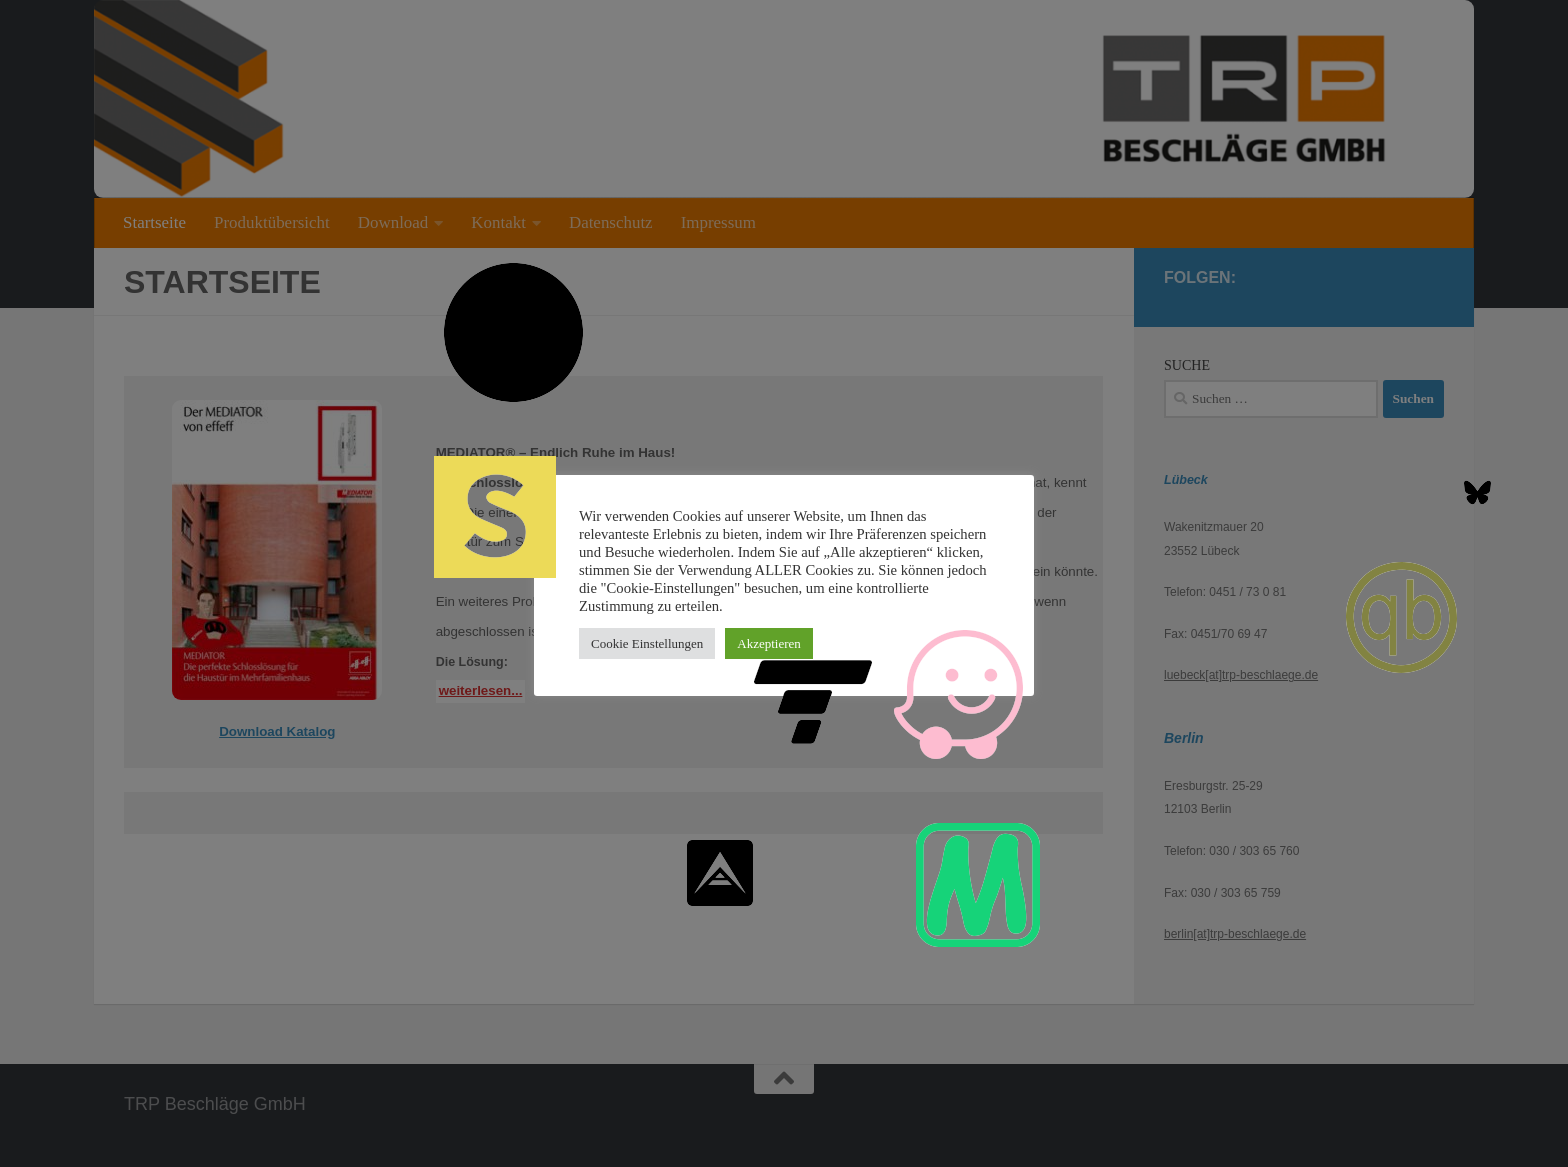 This screenshot has height=1167, width=1568. Describe the element at coordinates (1477, 492) in the screenshot. I see `open the Bluesky app` at that location.